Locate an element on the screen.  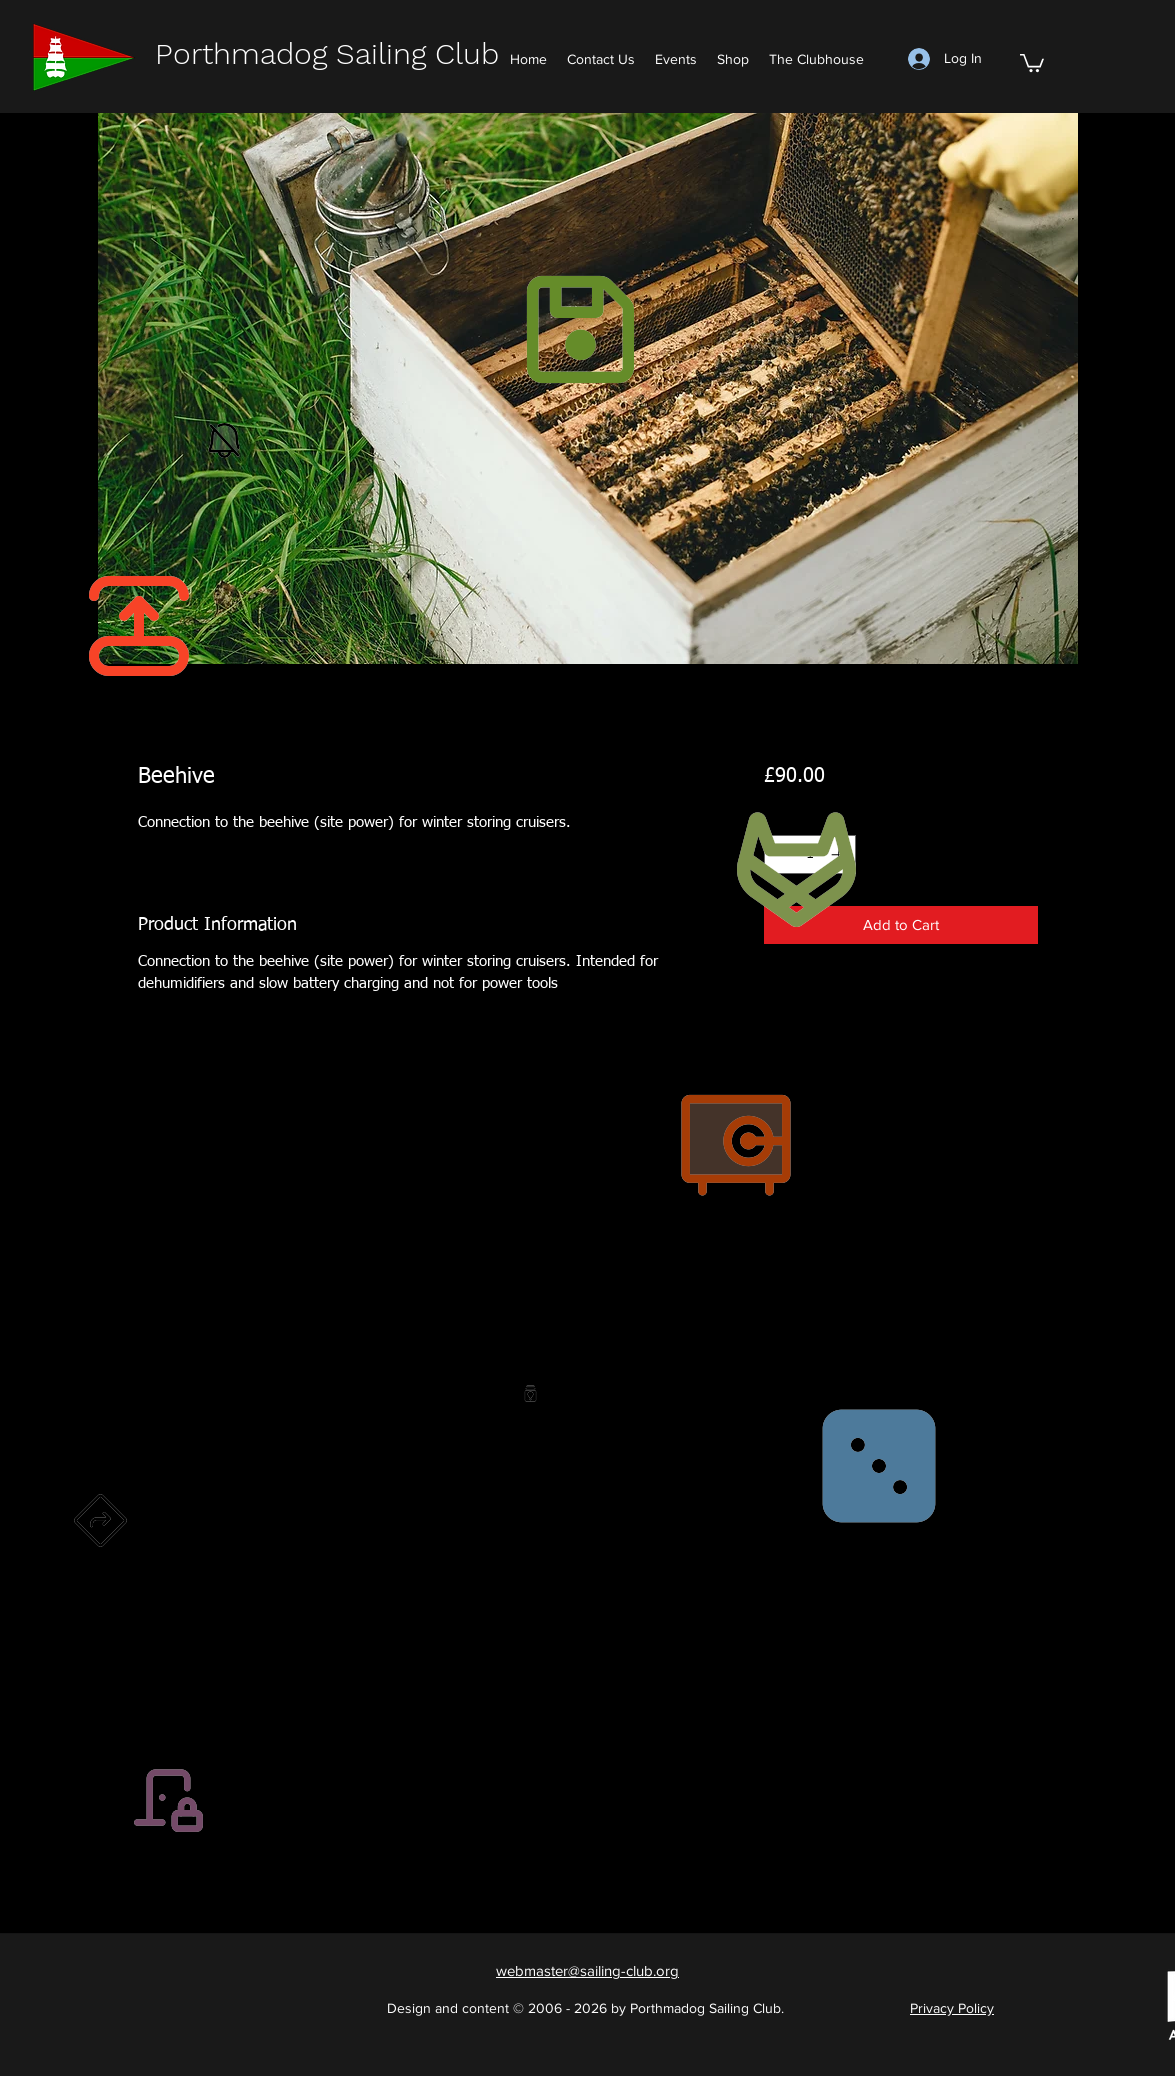
indicates an upcoming turn or direction change is located at coordinates (100, 1520).